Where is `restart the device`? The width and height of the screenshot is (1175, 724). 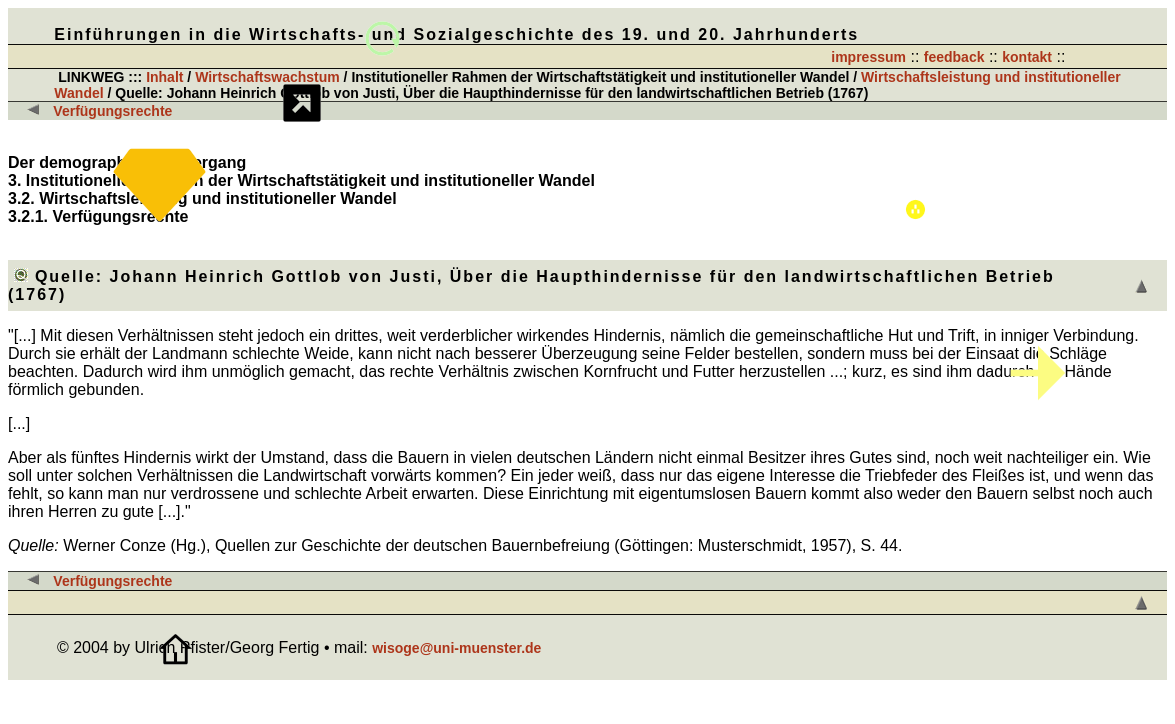 restart the device is located at coordinates (382, 38).